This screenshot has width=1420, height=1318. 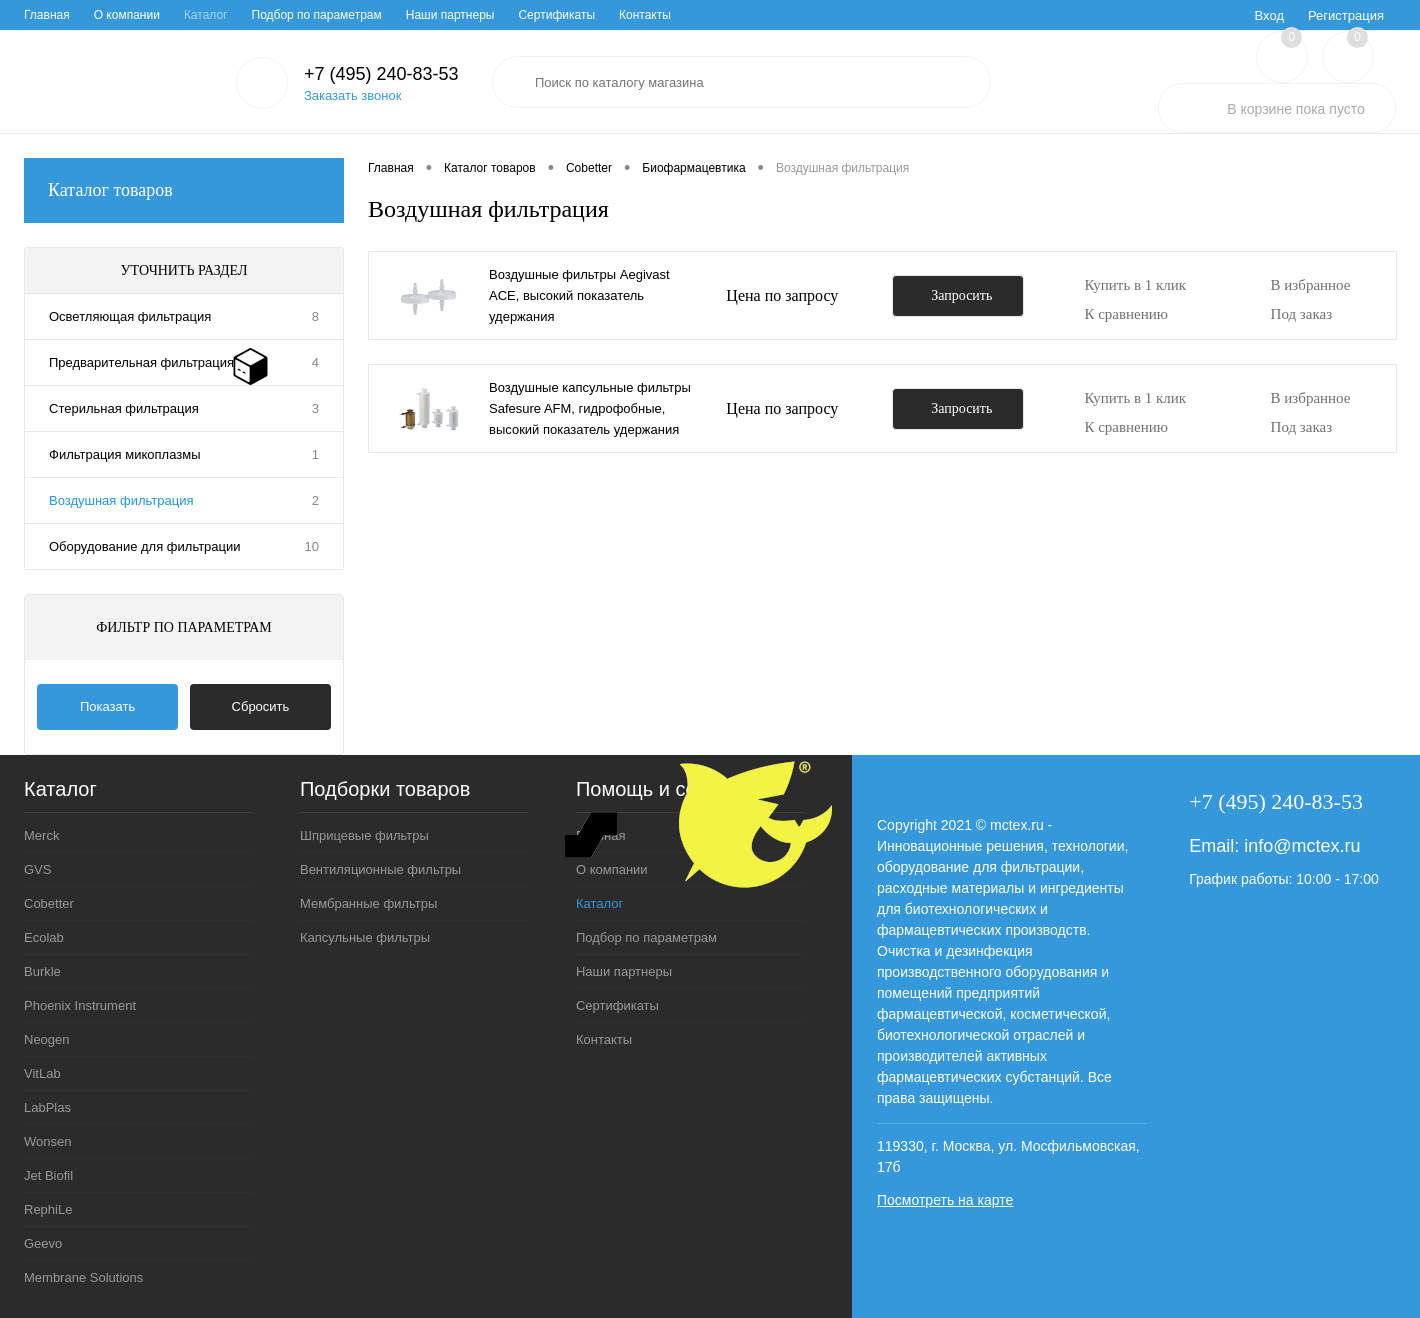 What do you see at coordinates (591, 835) in the screenshot?
I see `salt project logo` at bounding box center [591, 835].